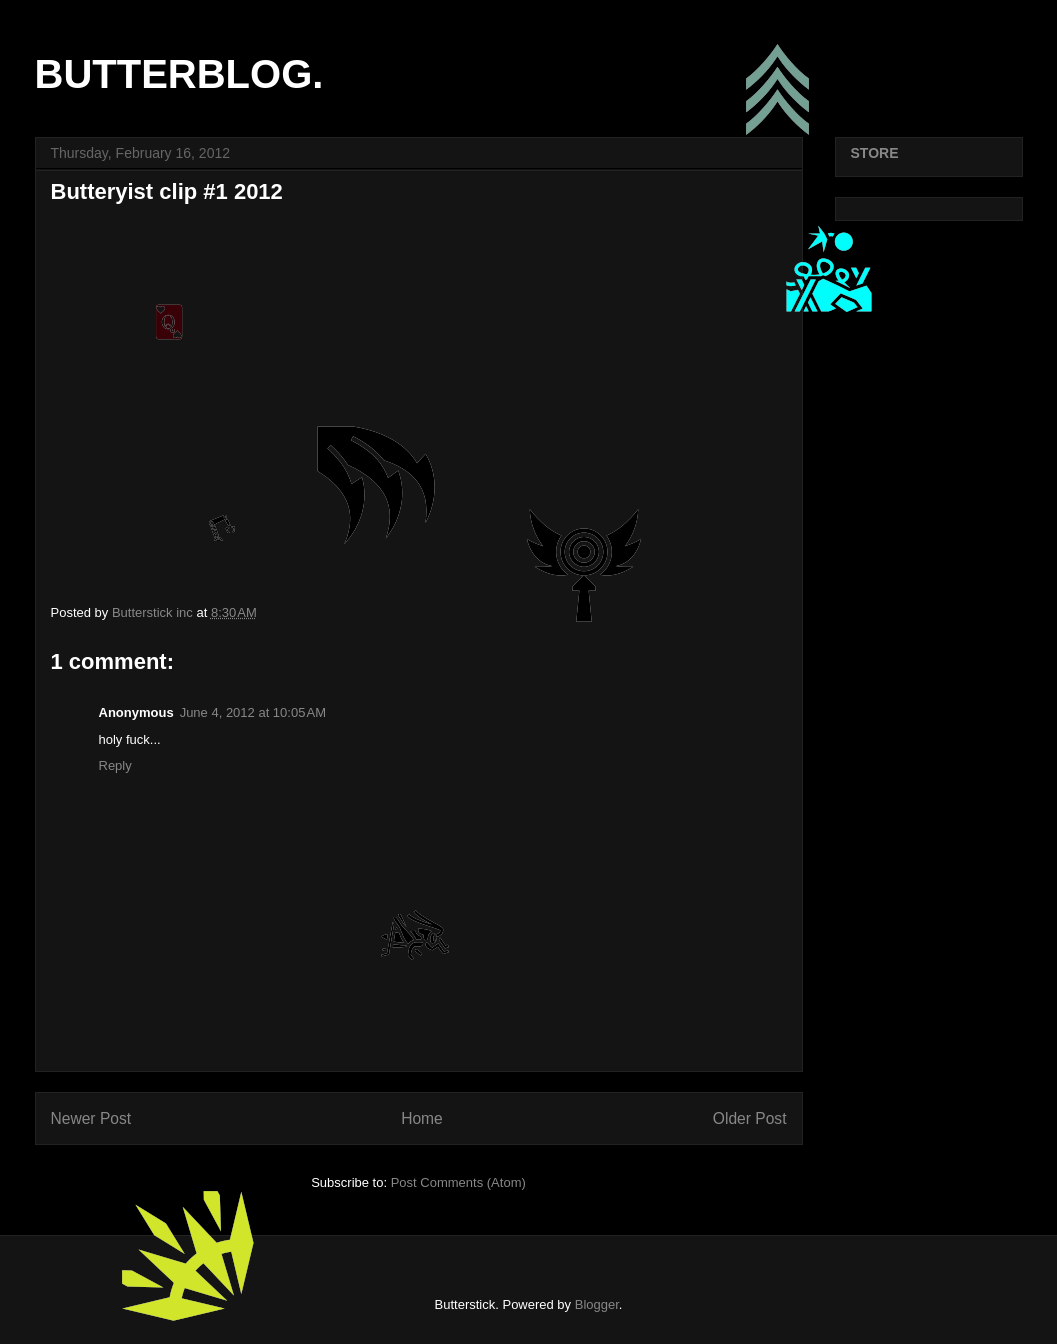  I want to click on track a moving objective or target, so click(584, 565).